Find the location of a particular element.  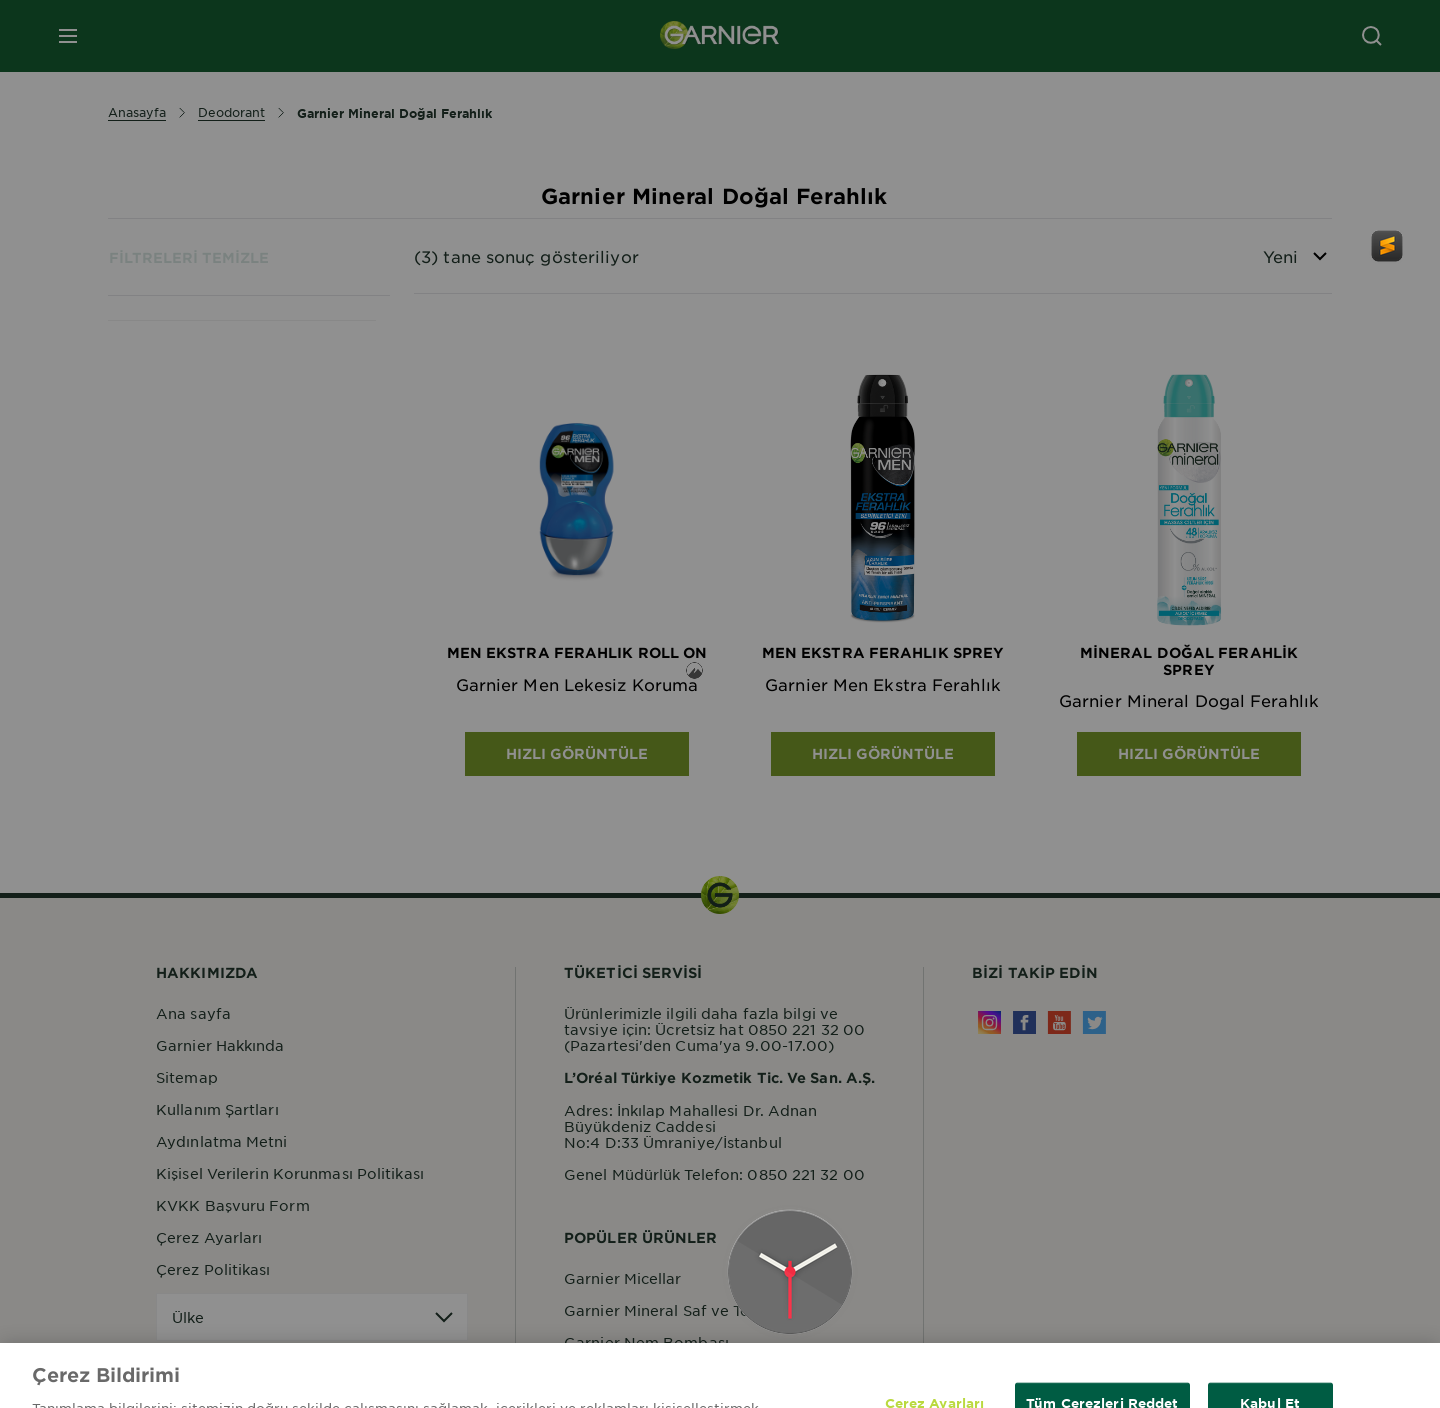

open the clocks app is located at coordinates (790, 1272).